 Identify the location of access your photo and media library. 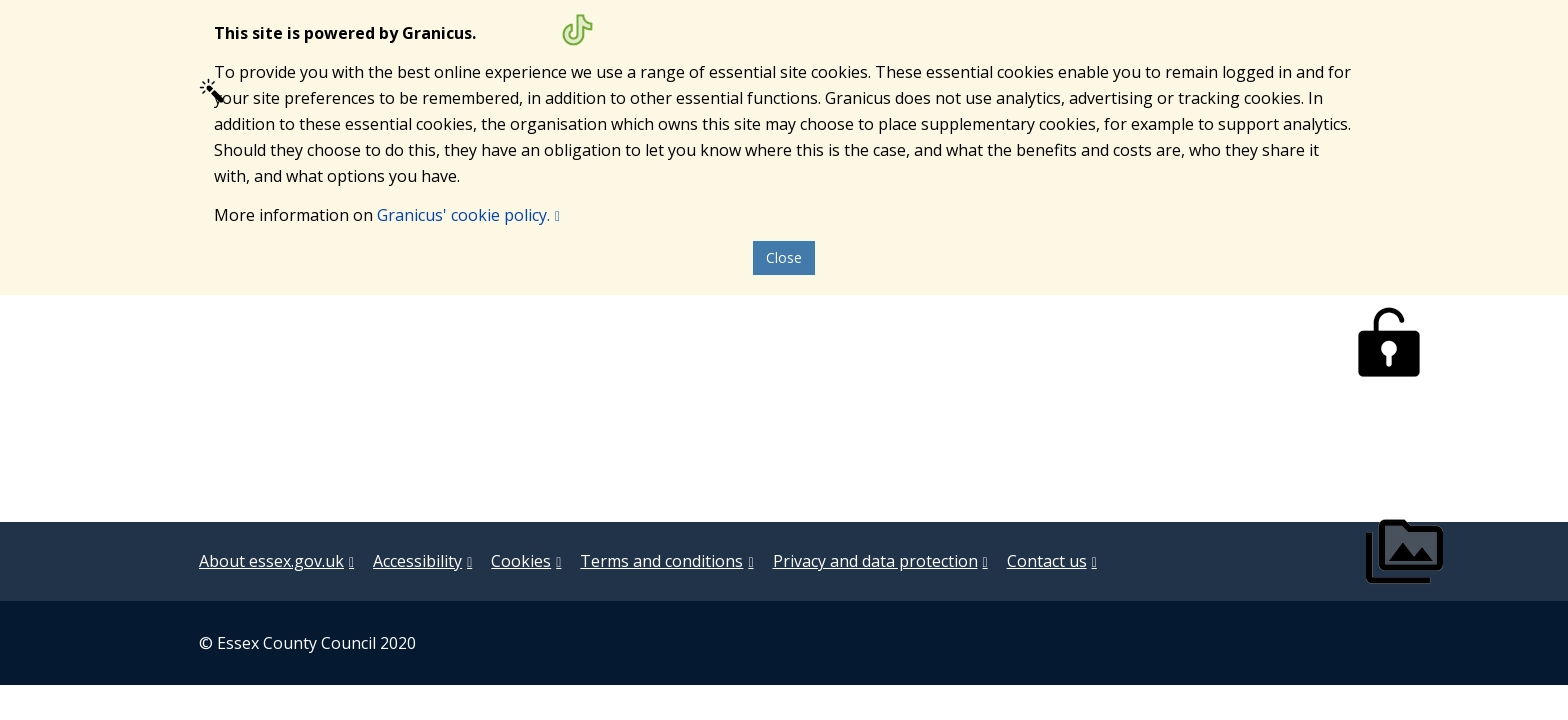
(1404, 551).